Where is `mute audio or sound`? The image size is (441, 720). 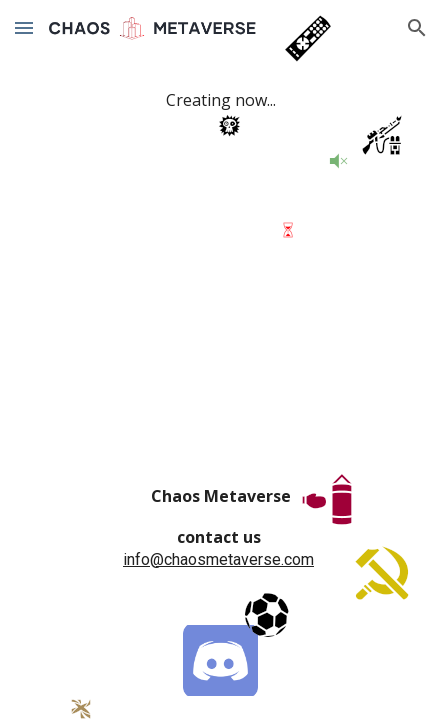
mute audio or sound is located at coordinates (338, 161).